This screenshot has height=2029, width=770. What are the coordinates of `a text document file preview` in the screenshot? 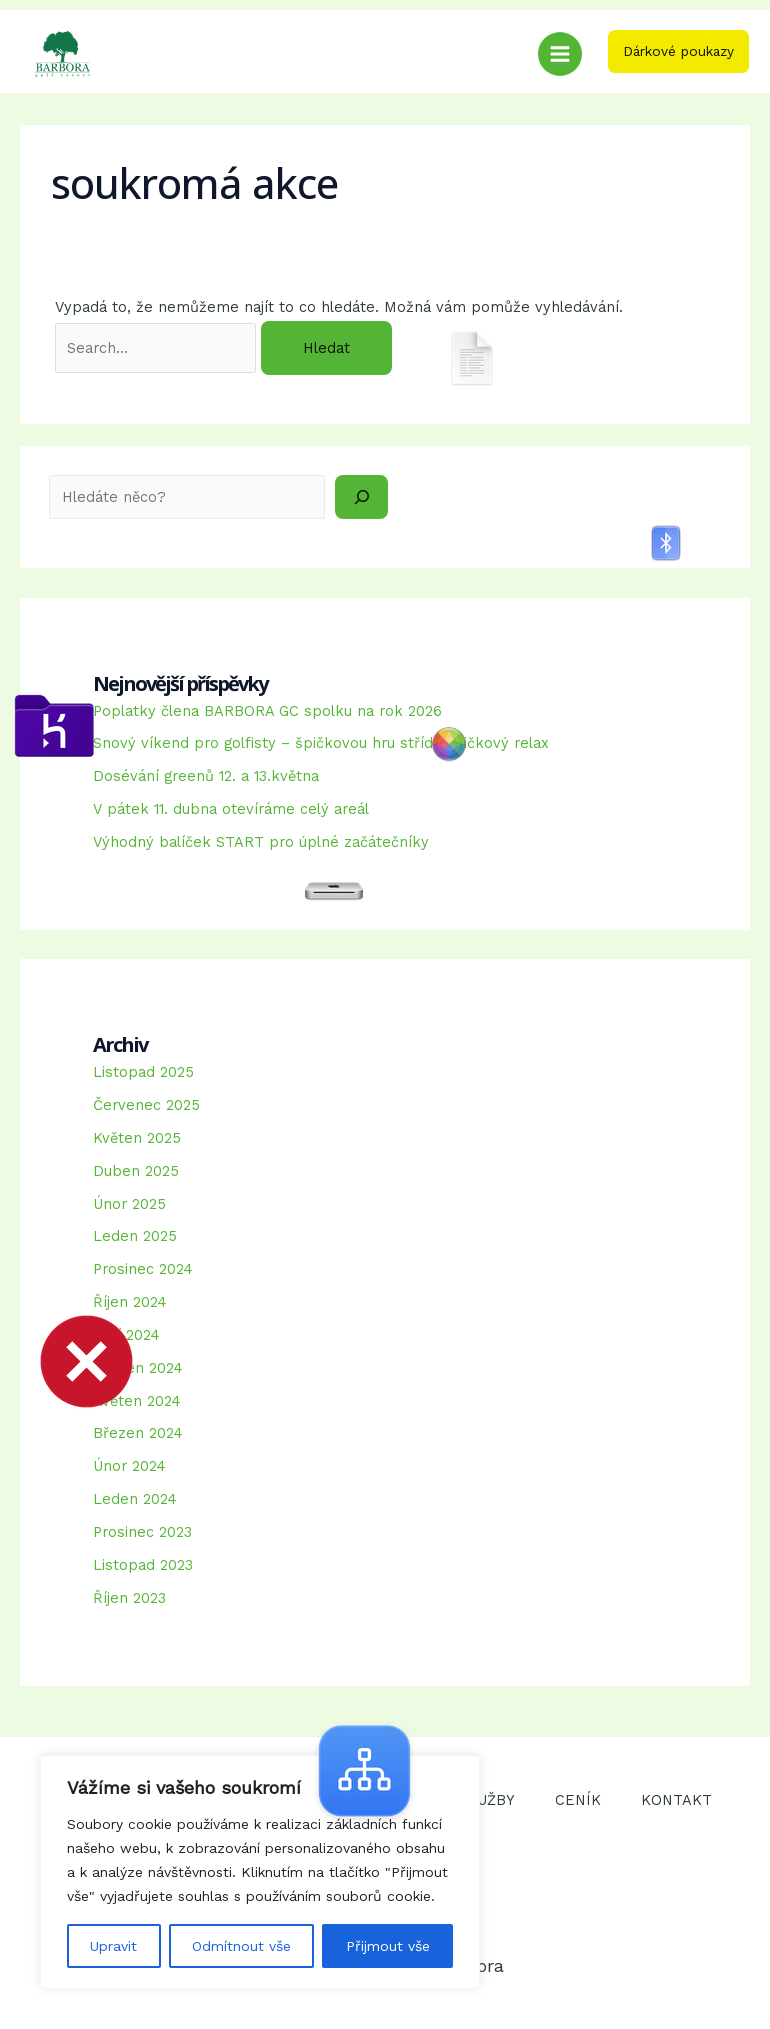 It's located at (472, 359).